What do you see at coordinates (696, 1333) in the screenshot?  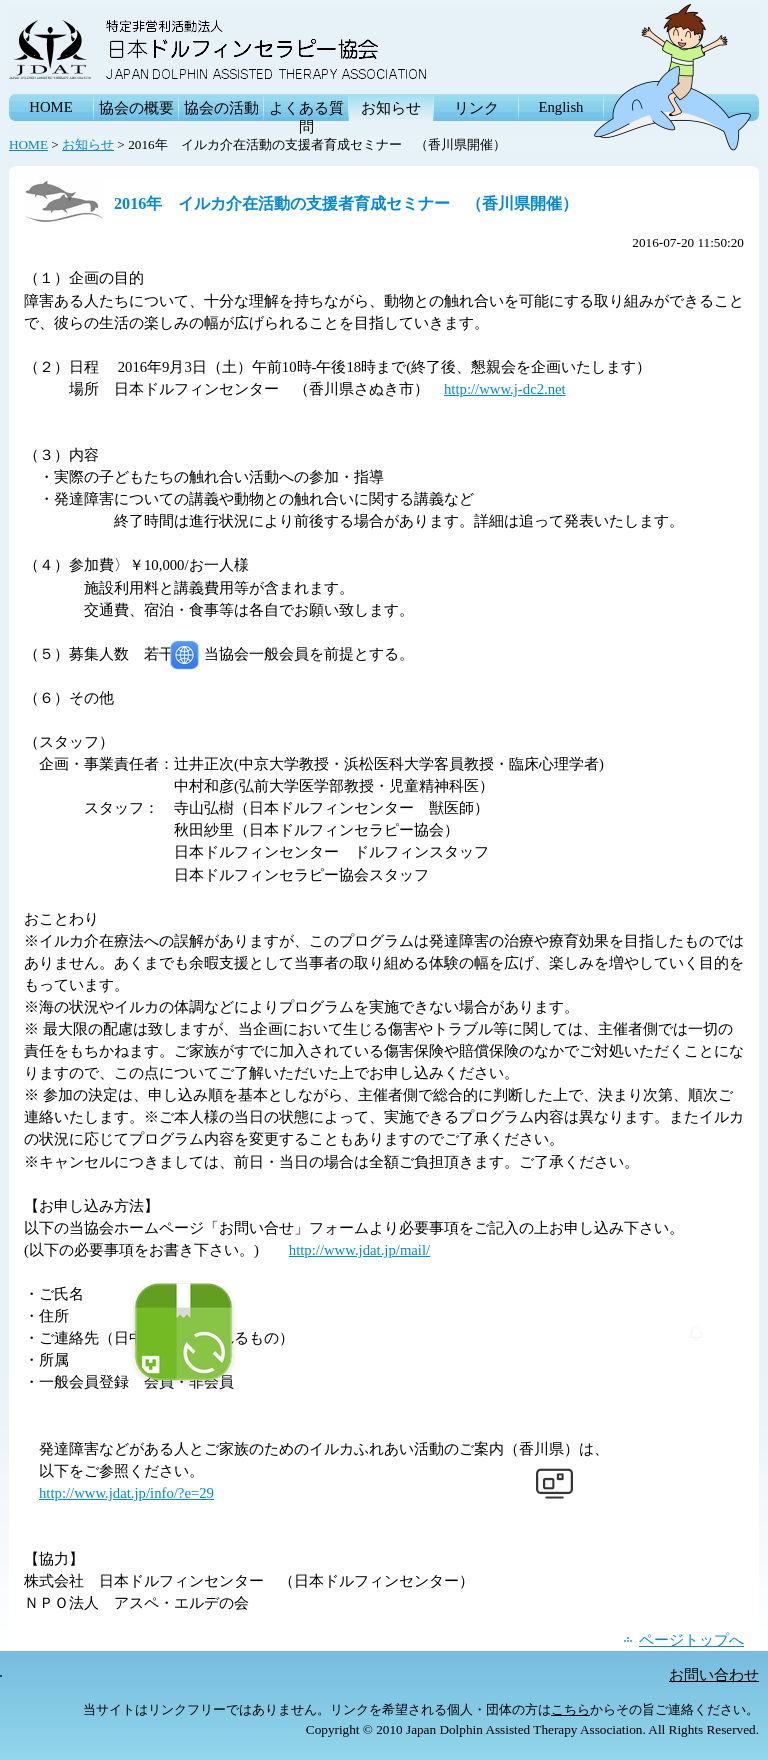 I see `no new notifications` at bounding box center [696, 1333].